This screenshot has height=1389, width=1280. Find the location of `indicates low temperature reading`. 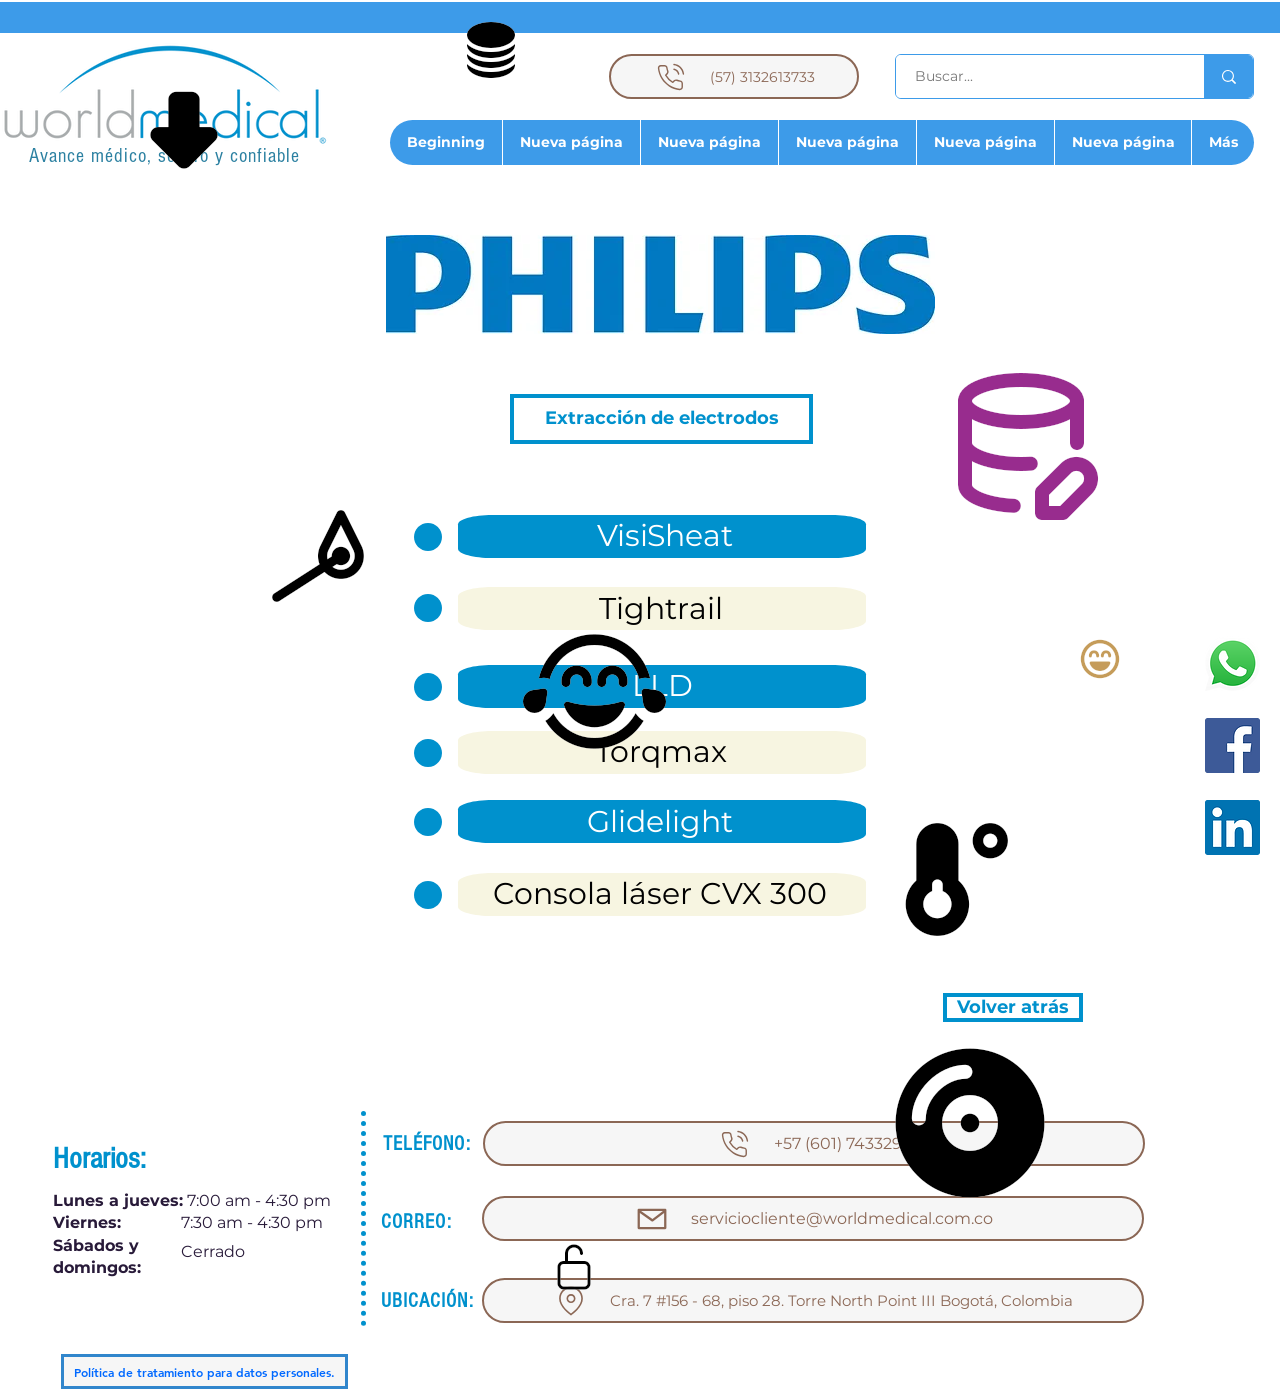

indicates low temperature reading is located at coordinates (951, 879).